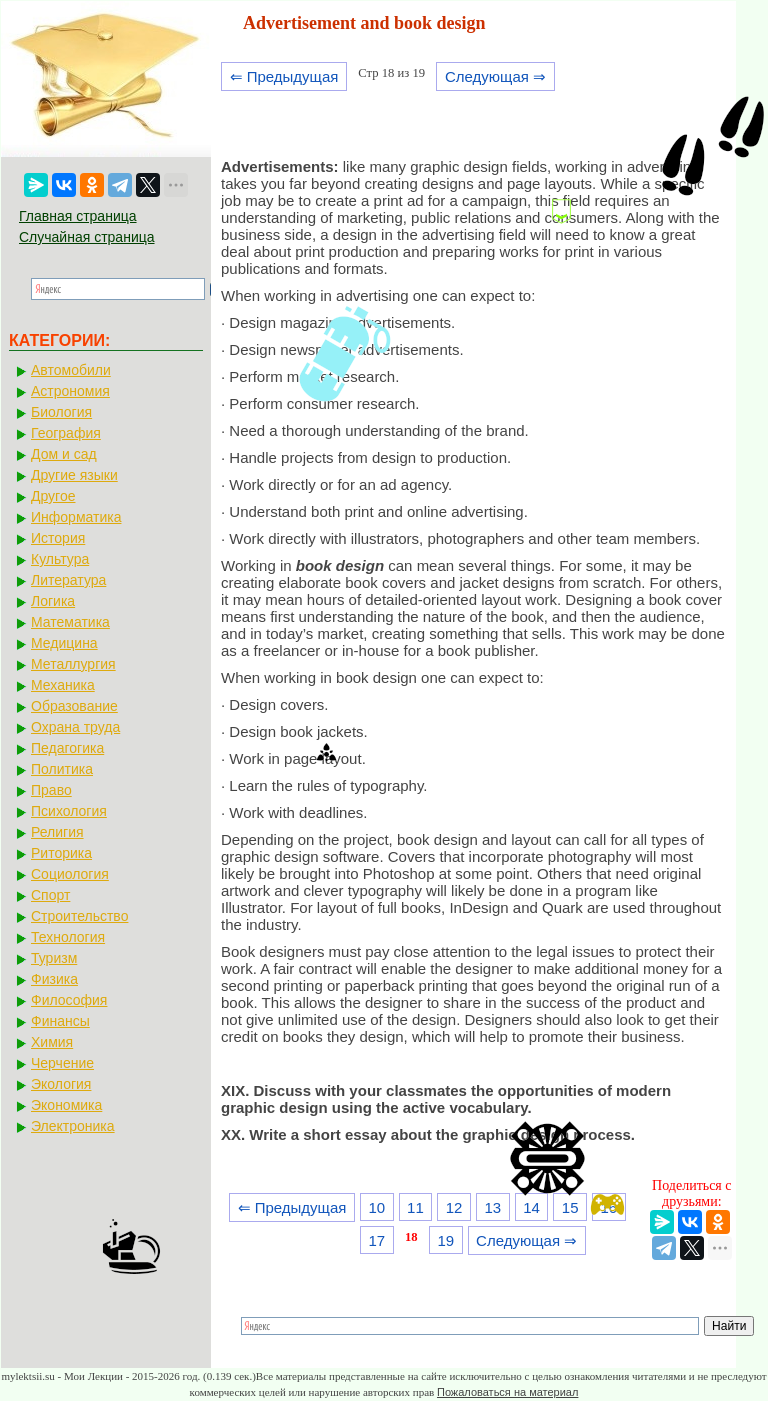 The height and width of the screenshot is (1401, 768). Describe the element at coordinates (713, 146) in the screenshot. I see `track wildlife or animal sightings` at that location.